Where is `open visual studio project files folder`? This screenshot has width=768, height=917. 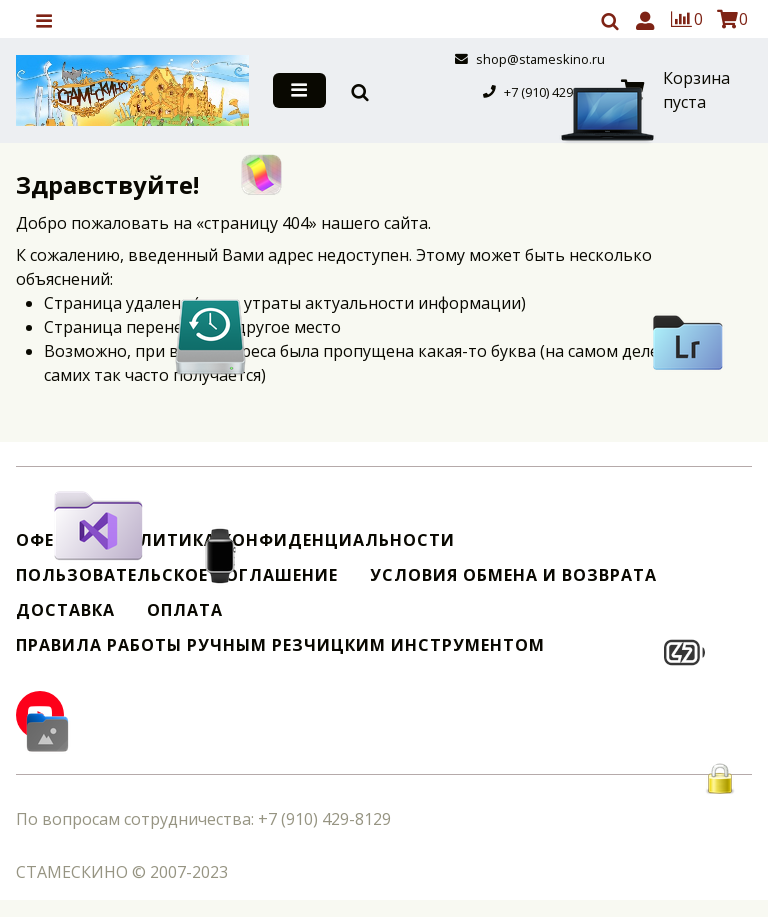
open visual studio project files folder is located at coordinates (98, 528).